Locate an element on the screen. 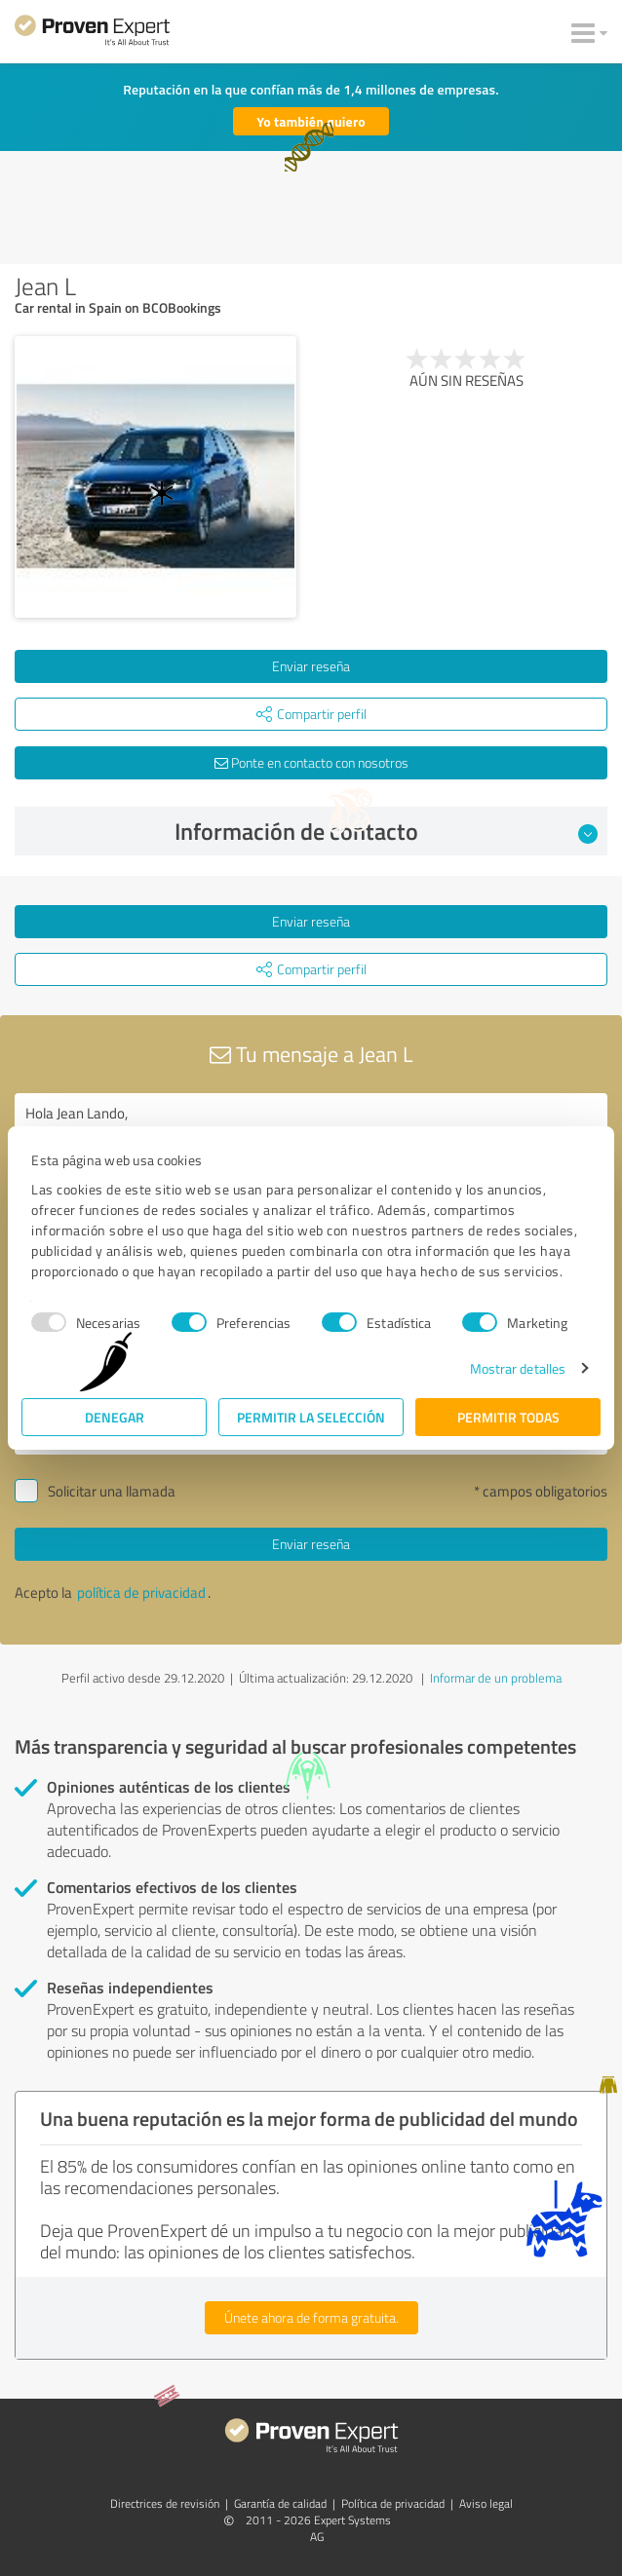 The width and height of the screenshot is (622, 2576). browse skirts in clothing catalog is located at coordinates (608, 2085).